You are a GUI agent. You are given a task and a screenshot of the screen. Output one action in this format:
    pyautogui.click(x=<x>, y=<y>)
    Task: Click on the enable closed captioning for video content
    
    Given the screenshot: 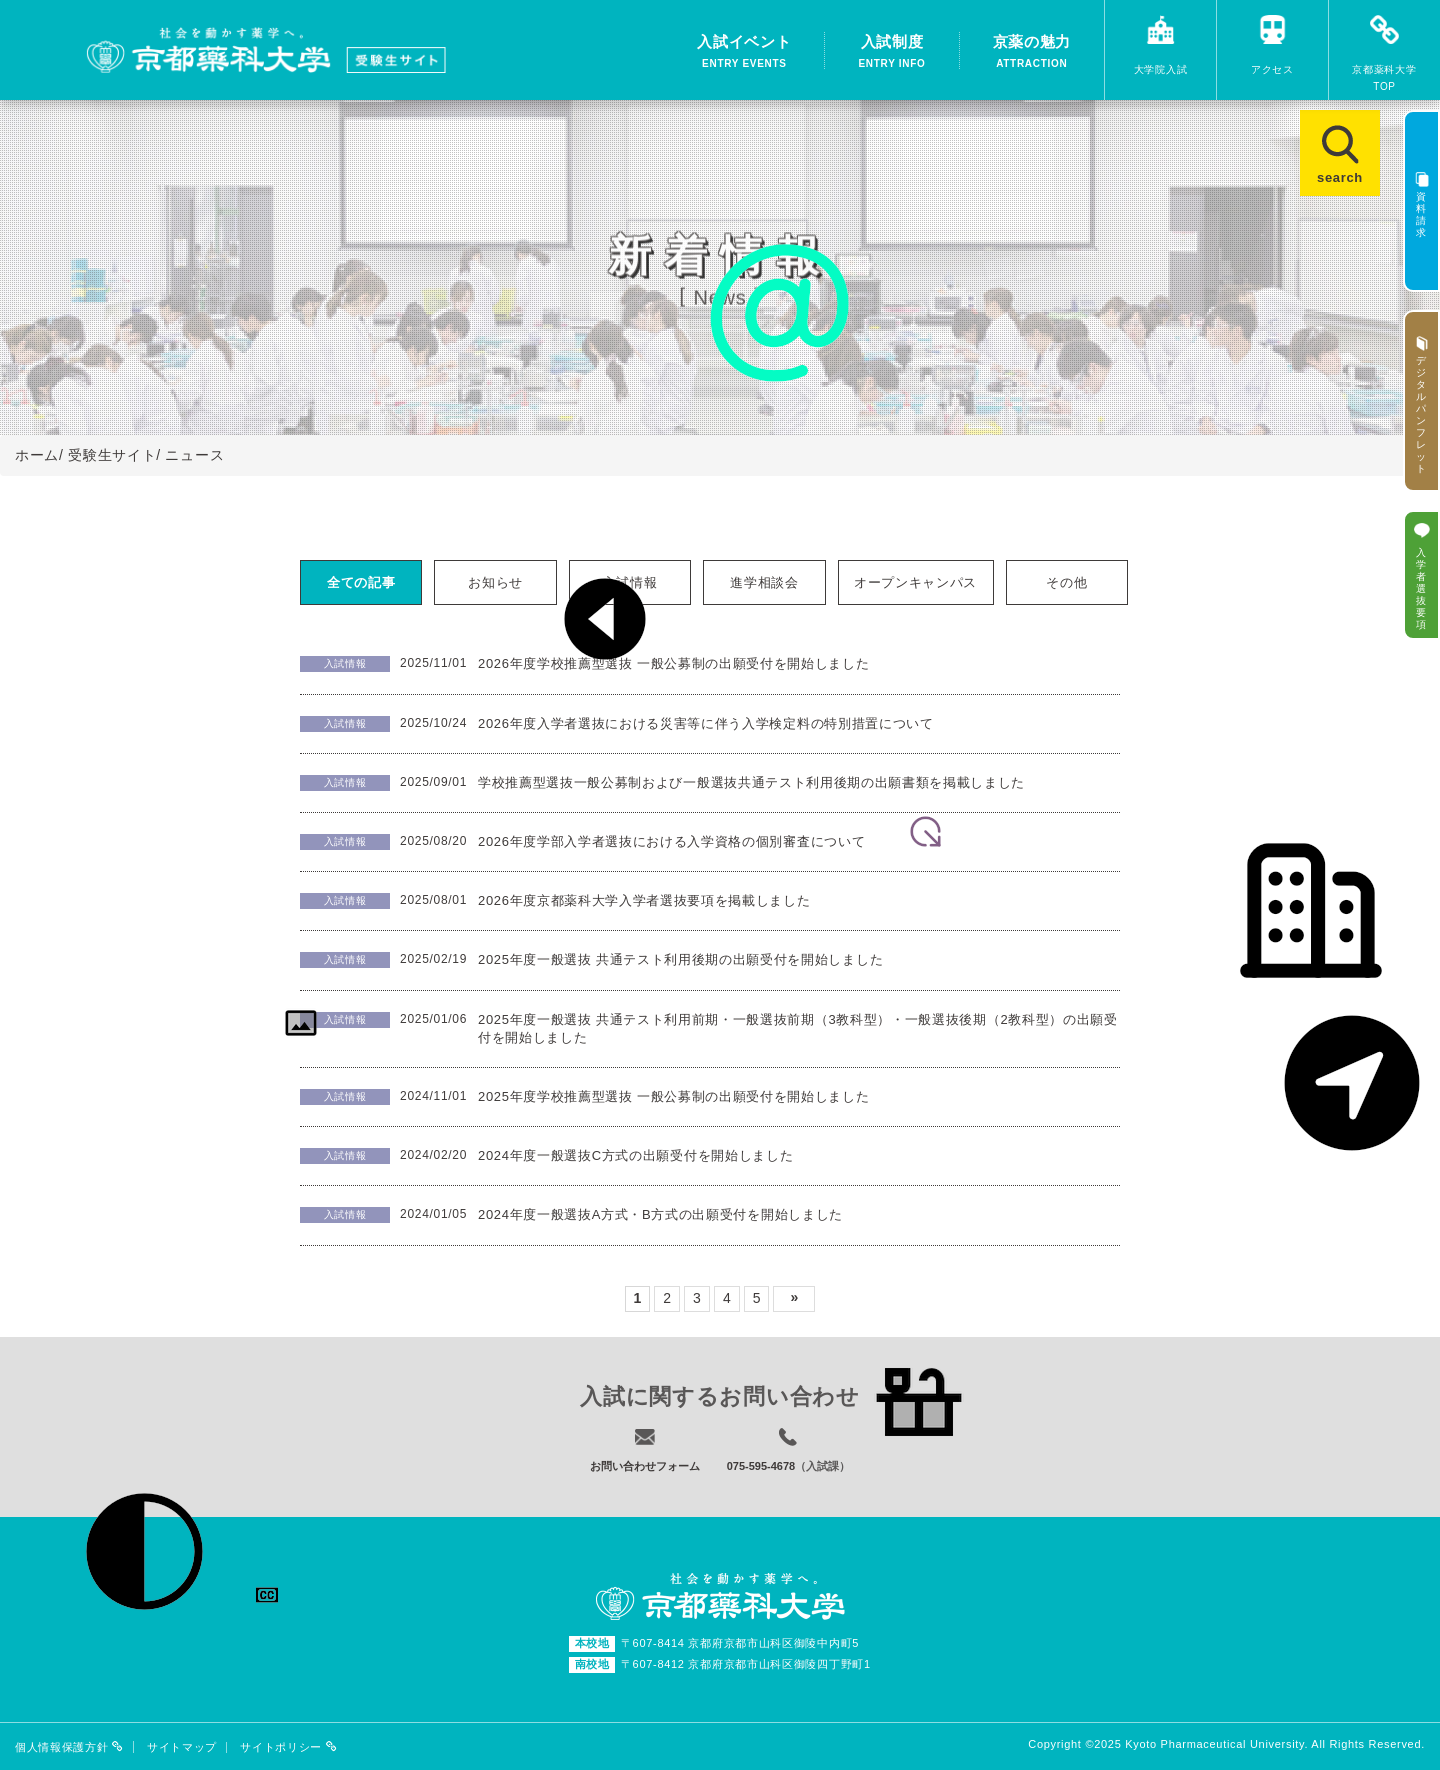 What is the action you would take?
    pyautogui.click(x=267, y=1595)
    